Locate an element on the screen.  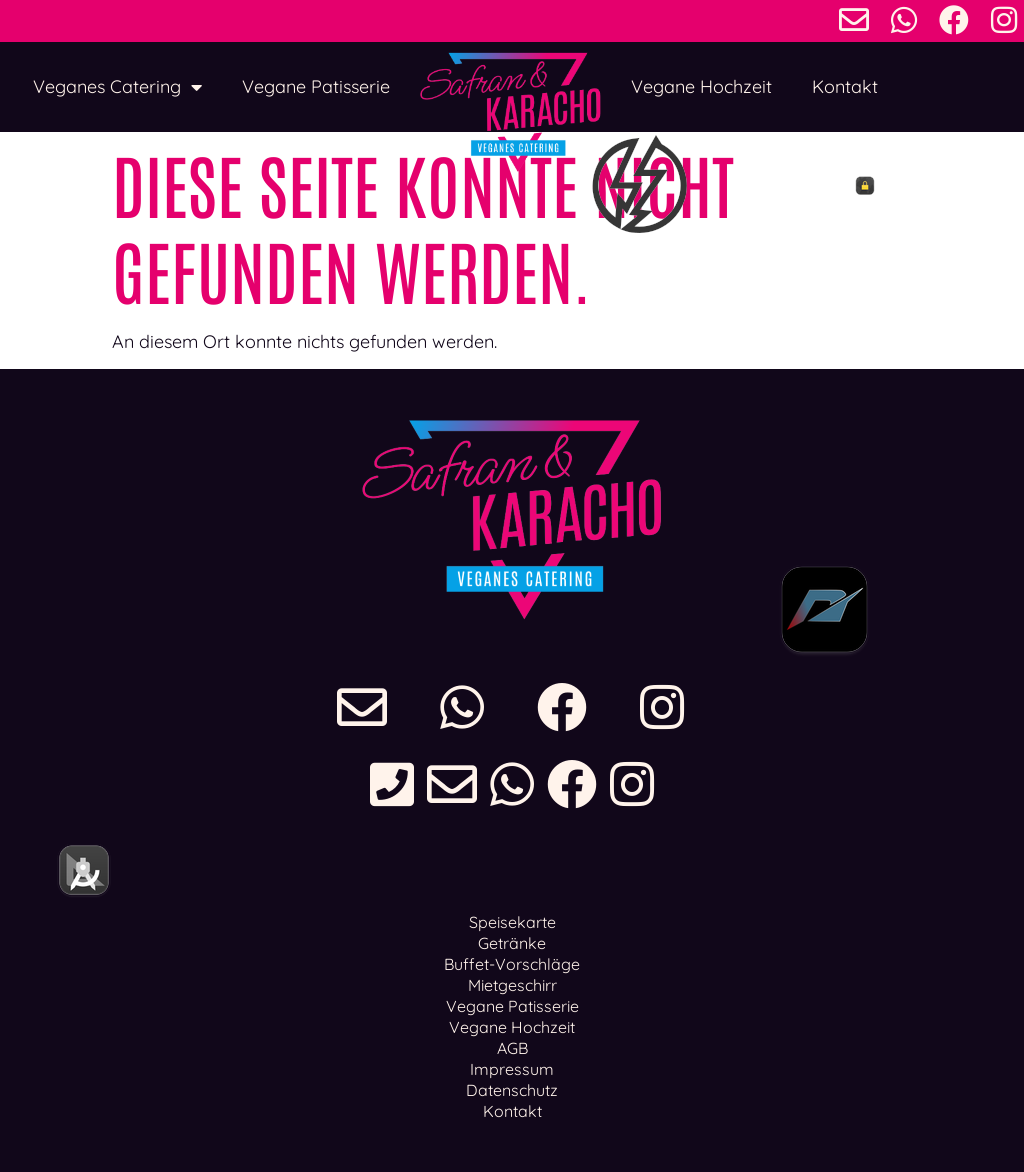
launch need for speed rivals game is located at coordinates (824, 609).